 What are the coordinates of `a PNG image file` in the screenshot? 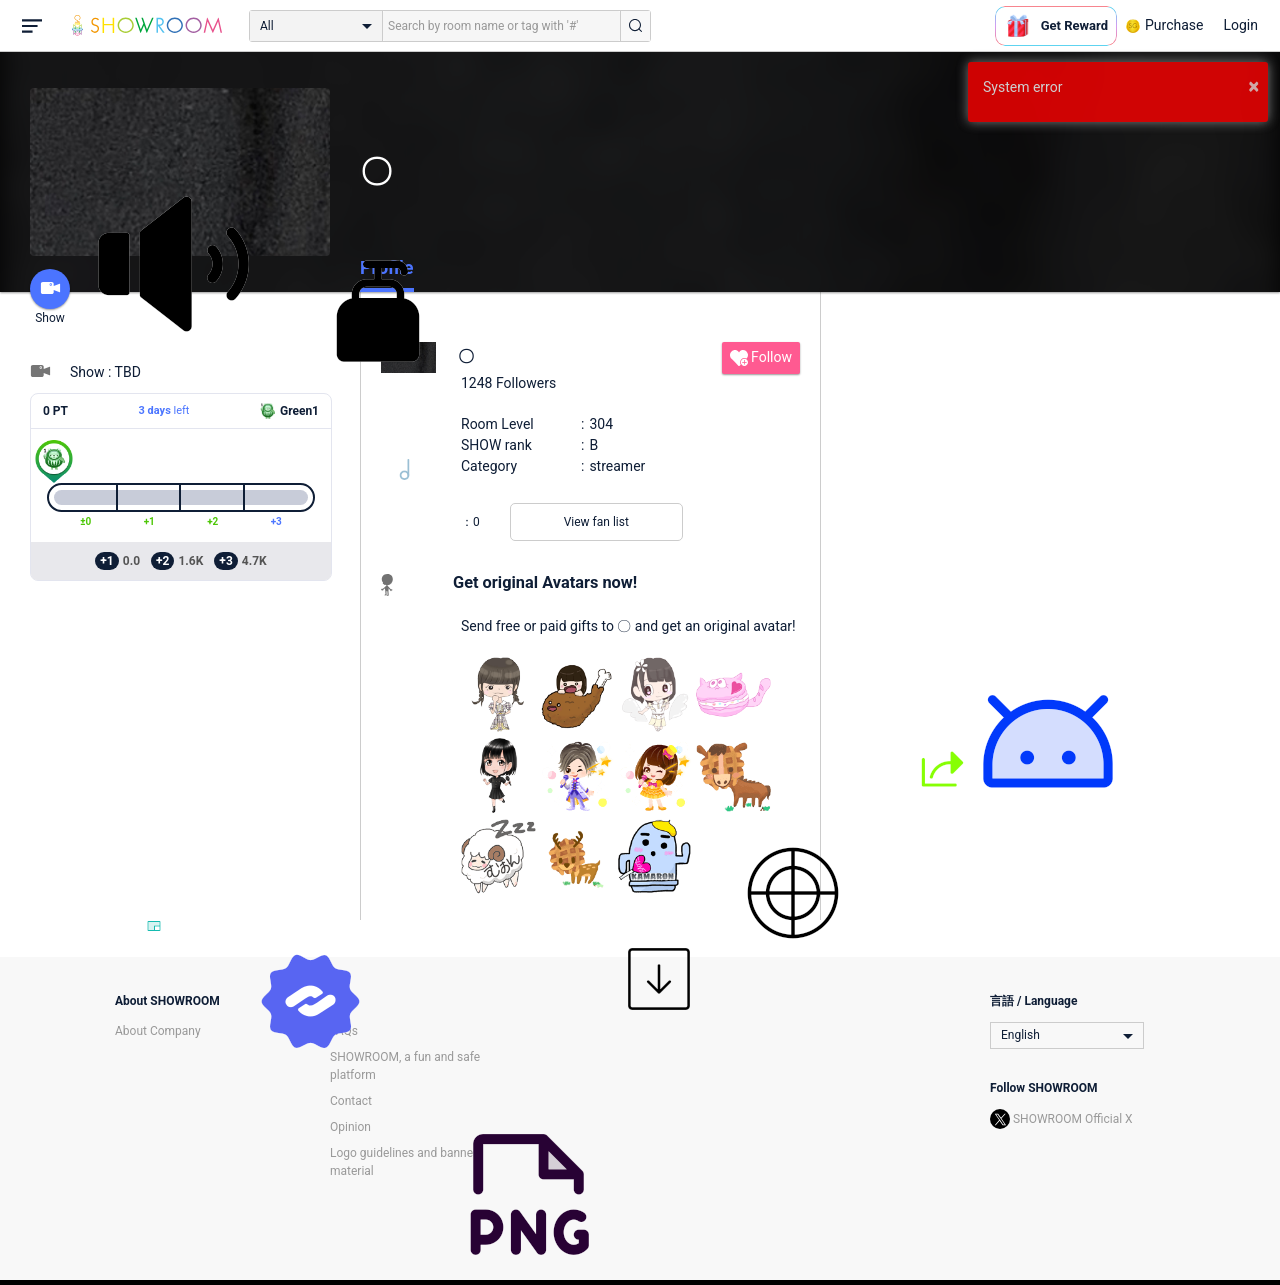 It's located at (528, 1199).